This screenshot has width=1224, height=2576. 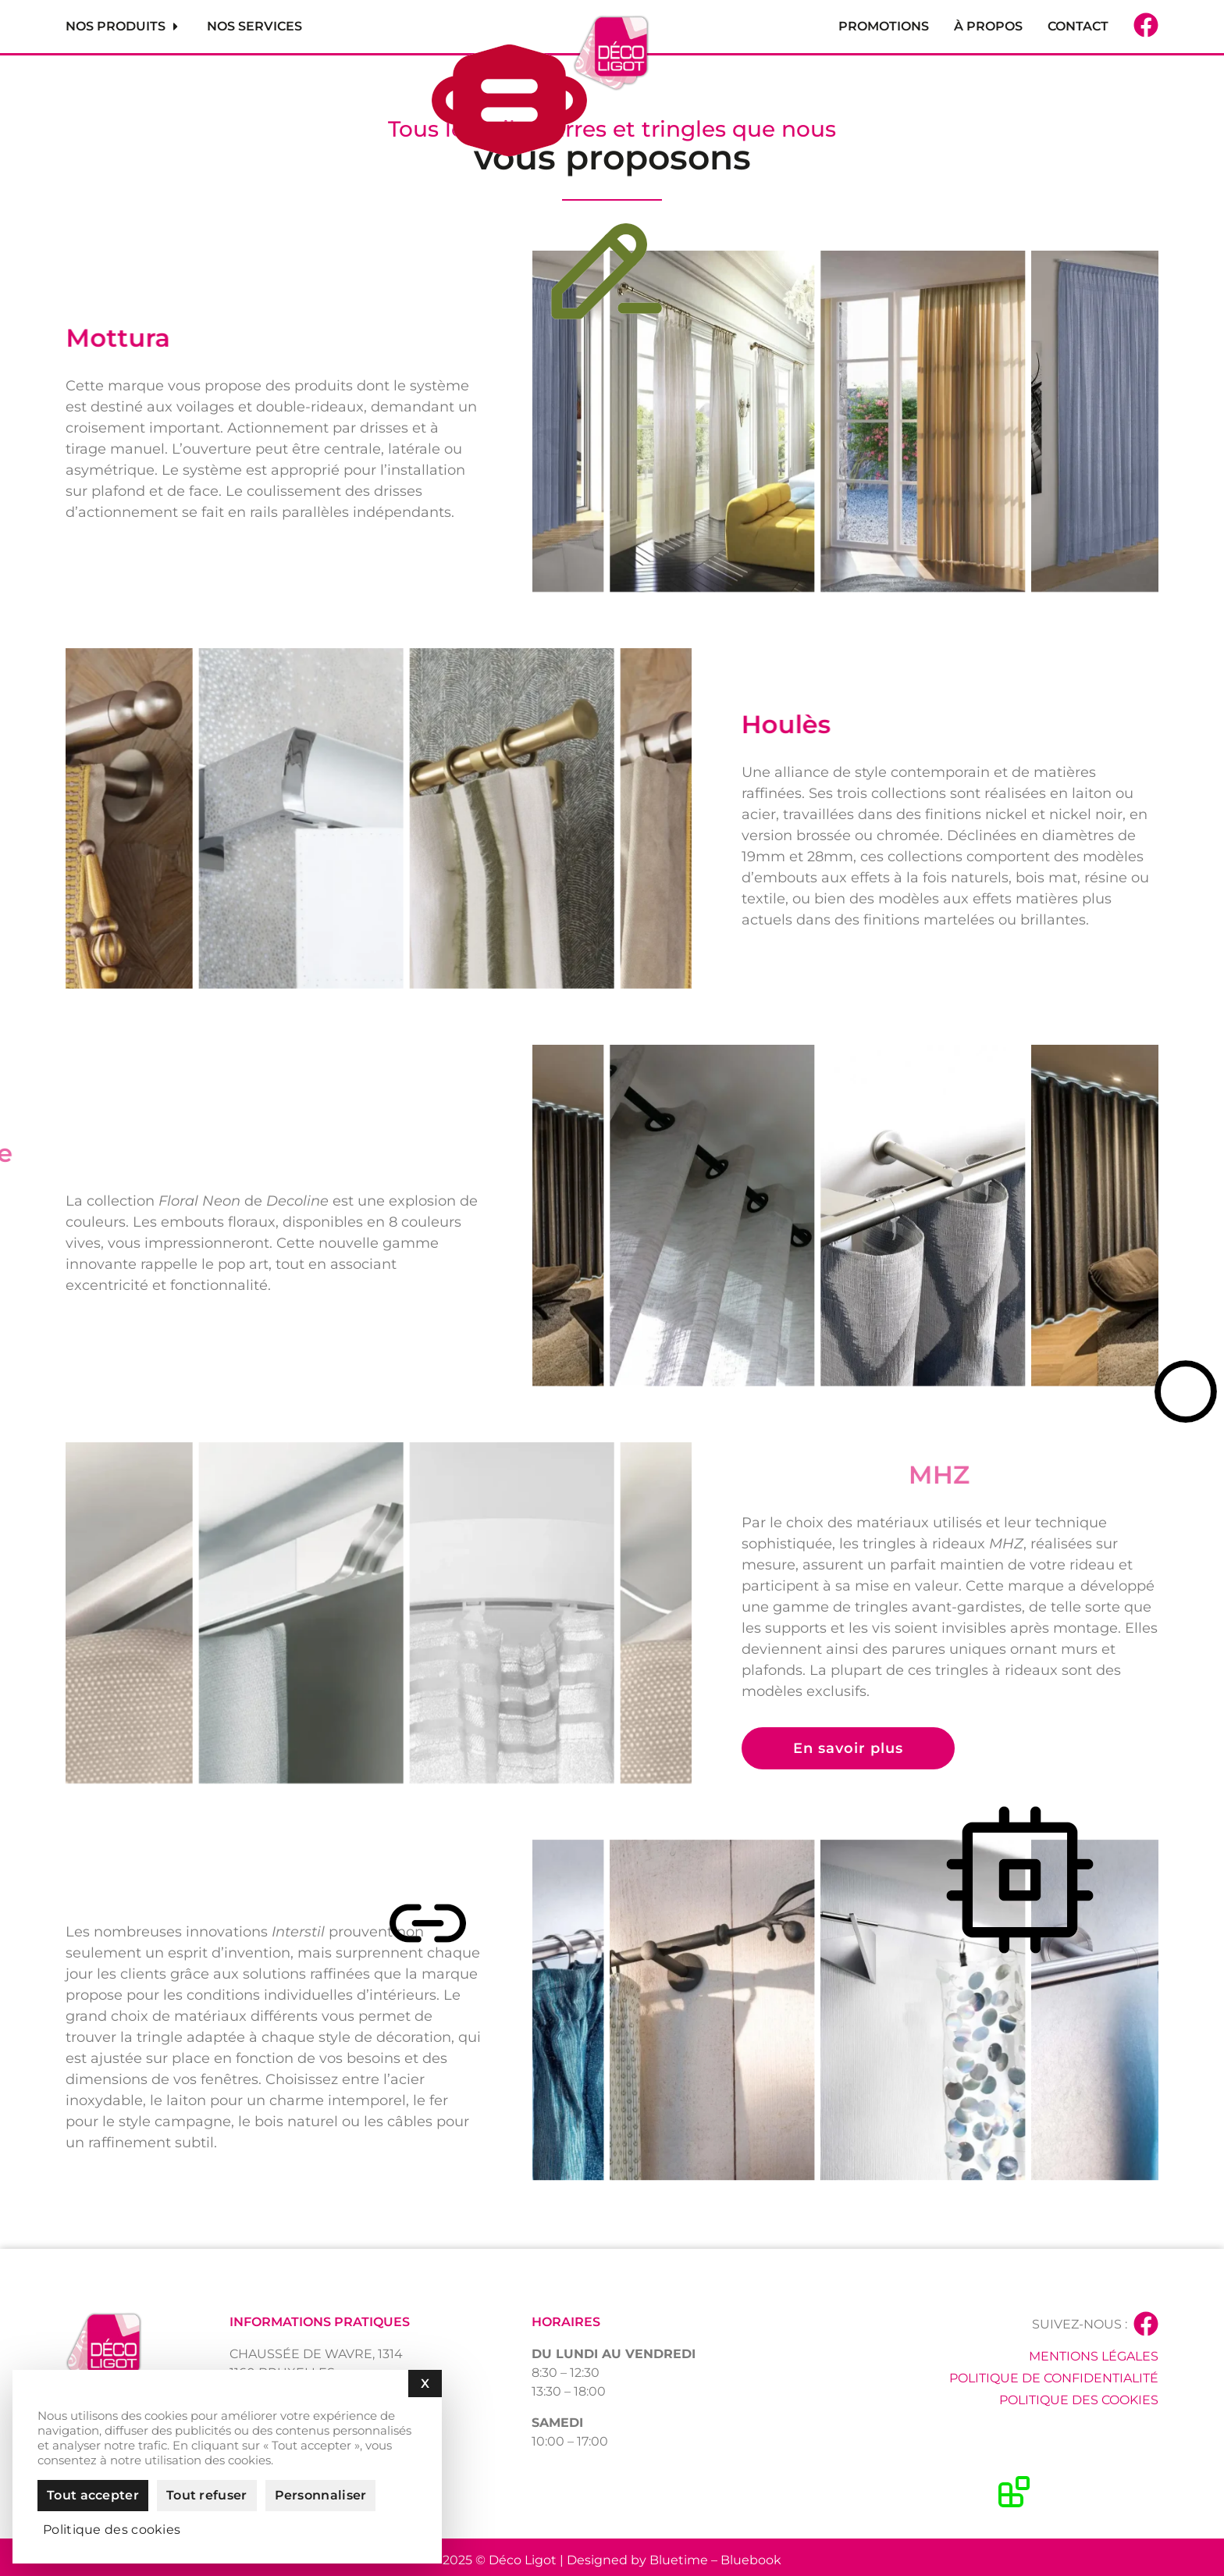 What do you see at coordinates (1186, 1391) in the screenshot?
I see `indicates an unselected or empty state` at bounding box center [1186, 1391].